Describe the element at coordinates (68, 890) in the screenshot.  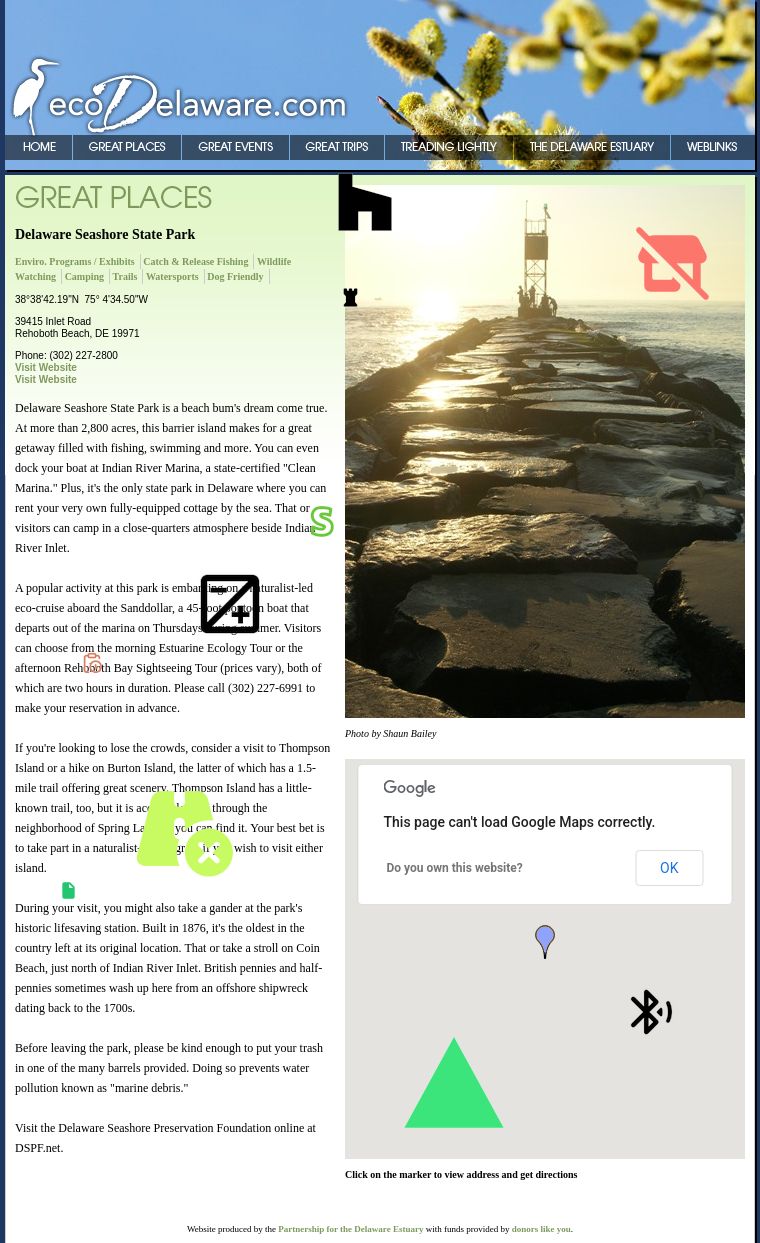
I see `view or open a file` at that location.